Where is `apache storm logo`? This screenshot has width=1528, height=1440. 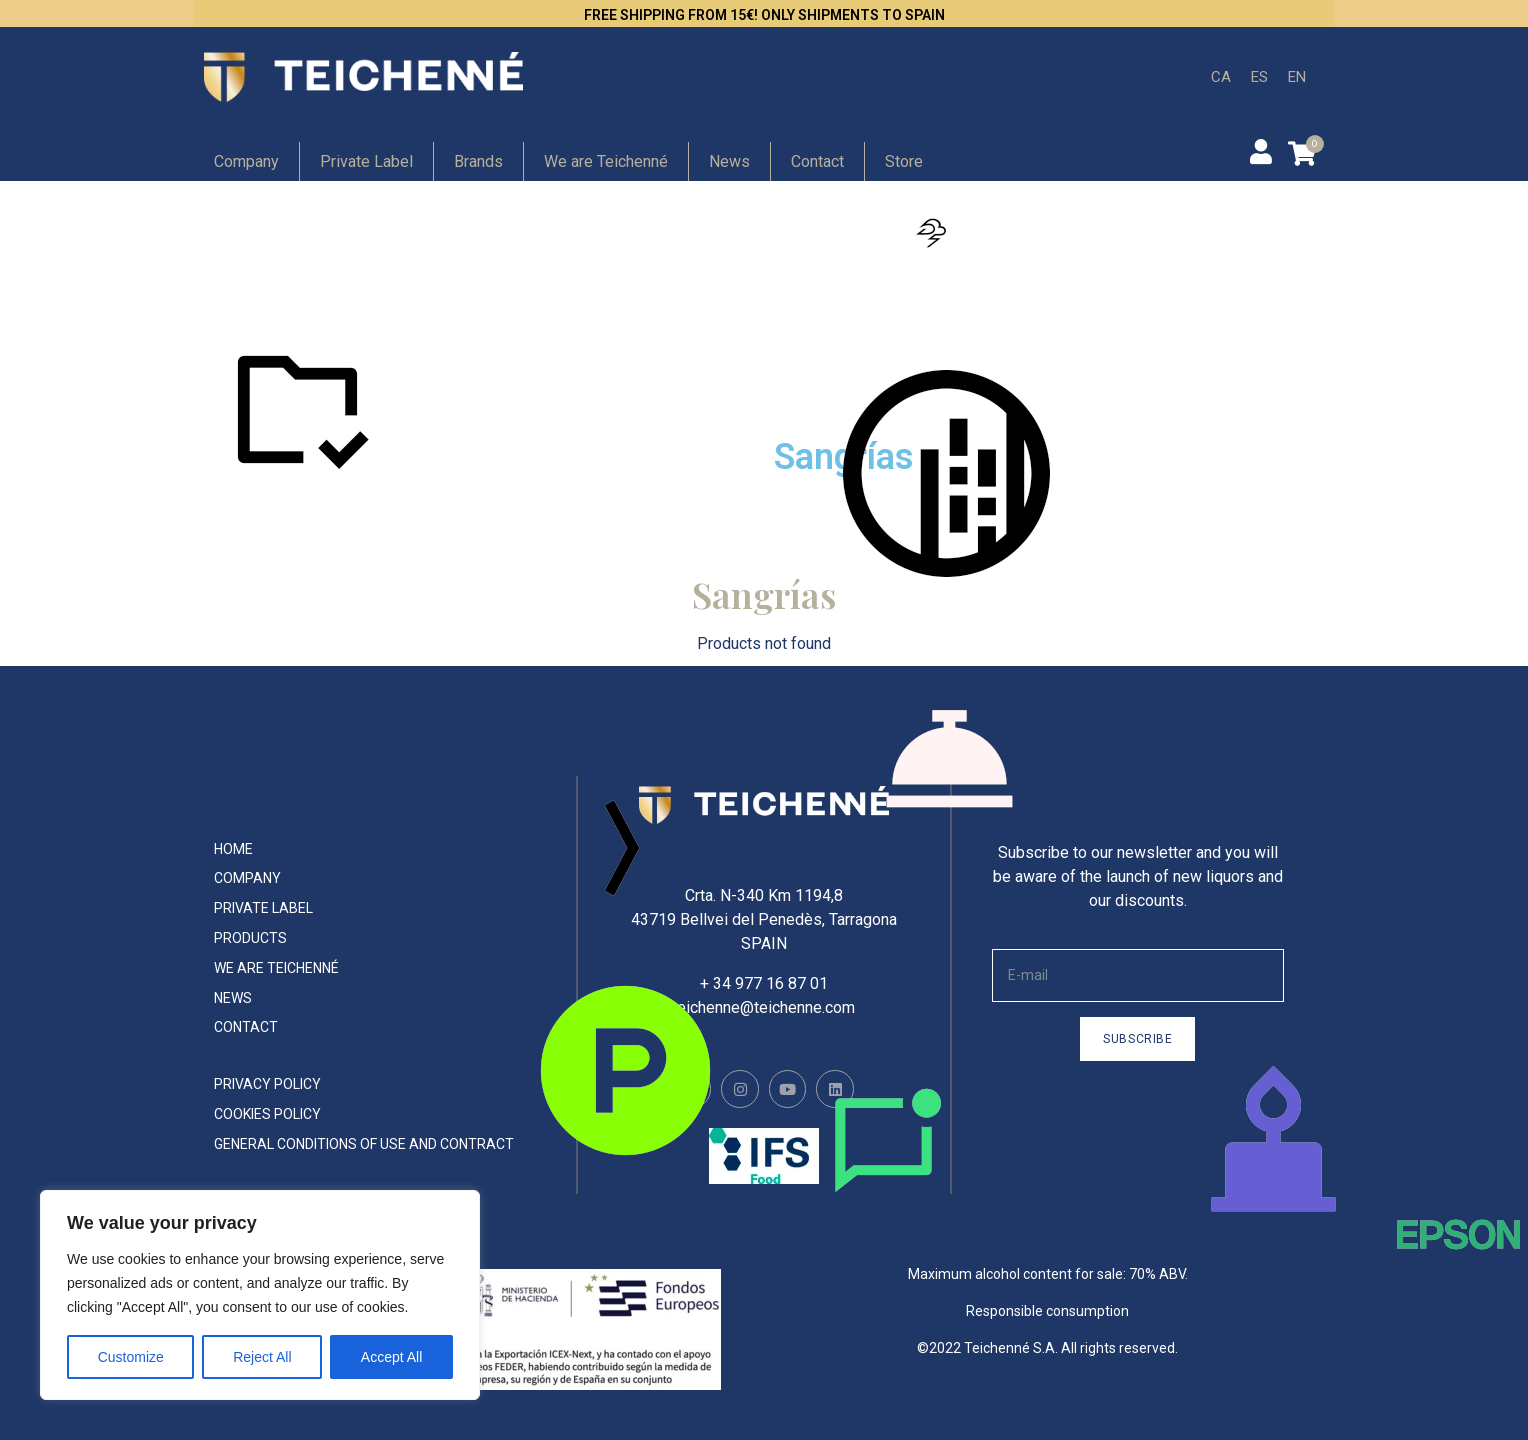
apache storm logo is located at coordinates (931, 233).